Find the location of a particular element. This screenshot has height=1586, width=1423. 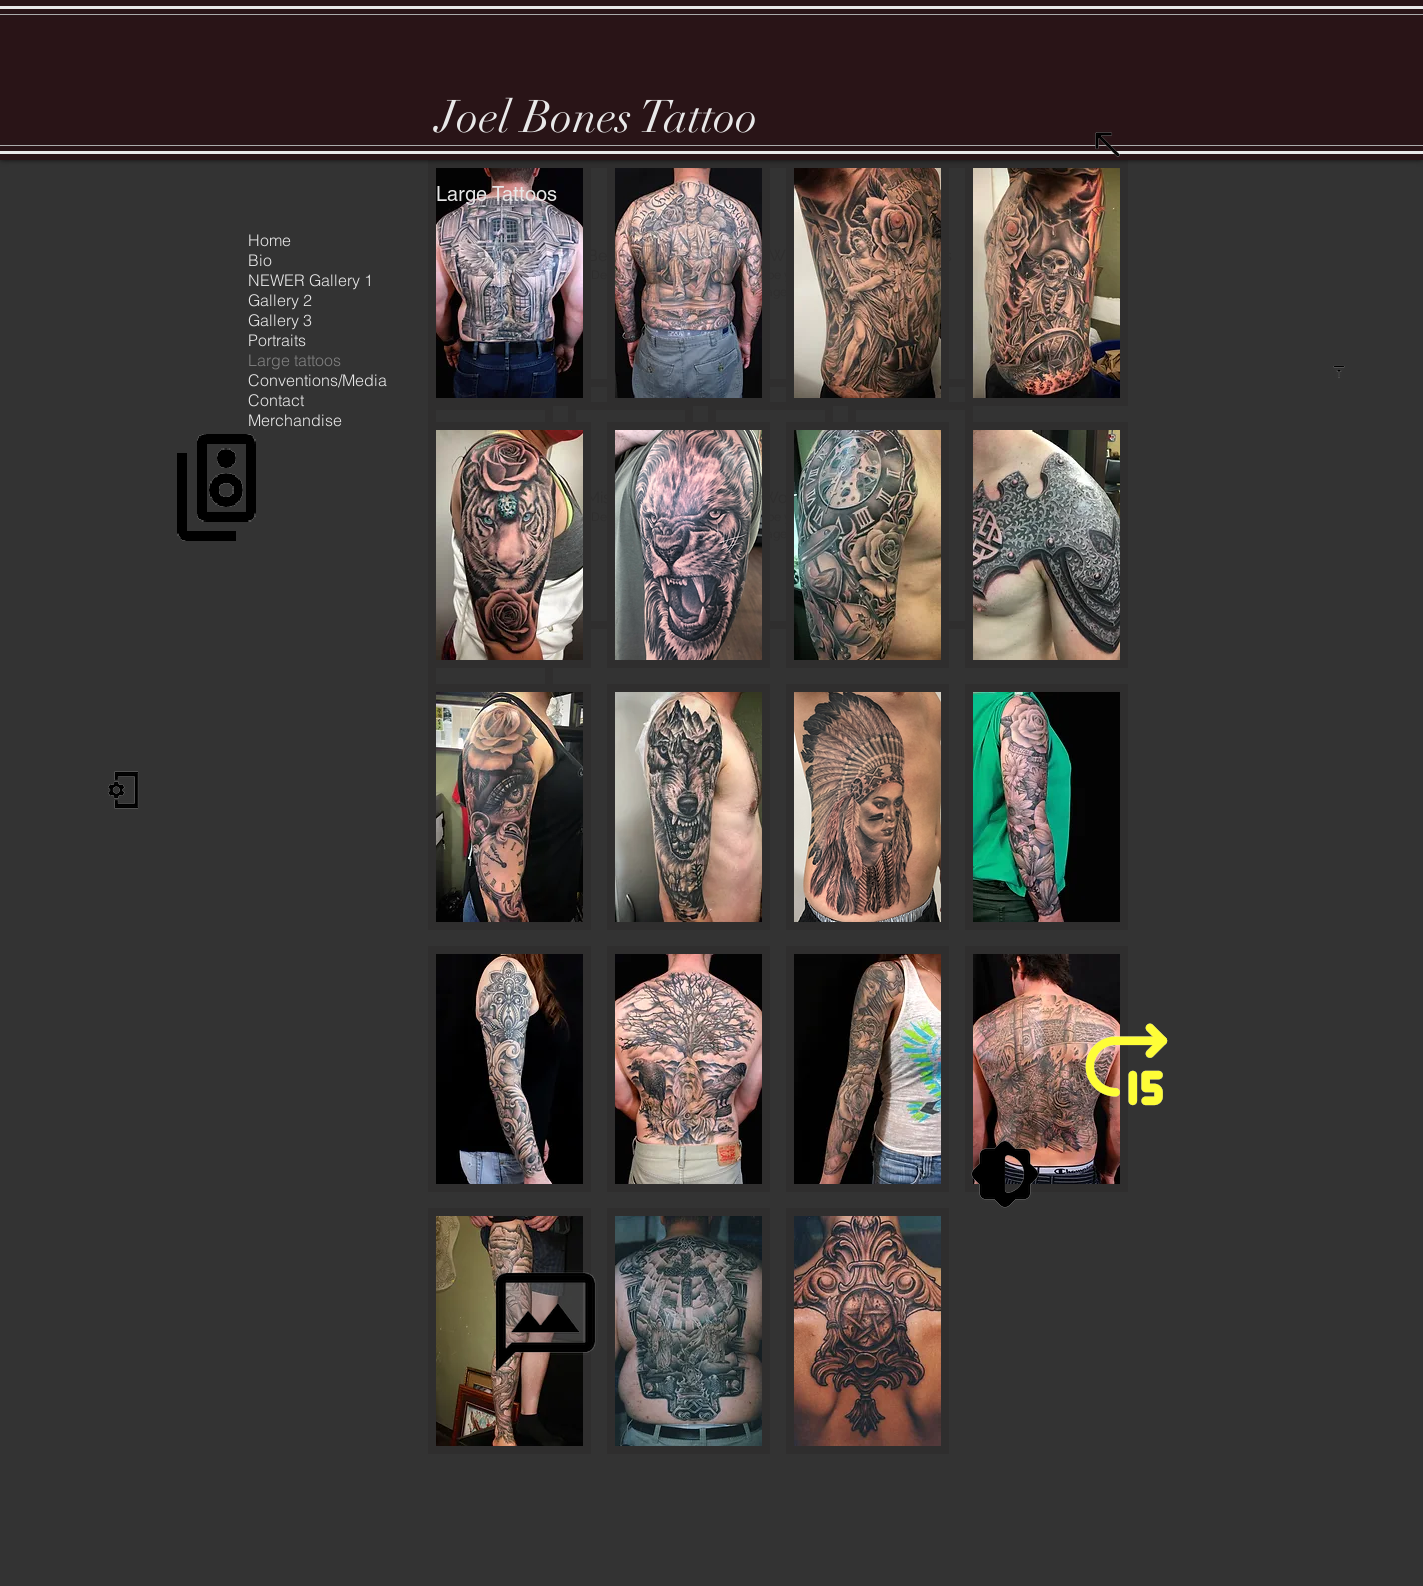

access speaker group settings is located at coordinates (216, 487).